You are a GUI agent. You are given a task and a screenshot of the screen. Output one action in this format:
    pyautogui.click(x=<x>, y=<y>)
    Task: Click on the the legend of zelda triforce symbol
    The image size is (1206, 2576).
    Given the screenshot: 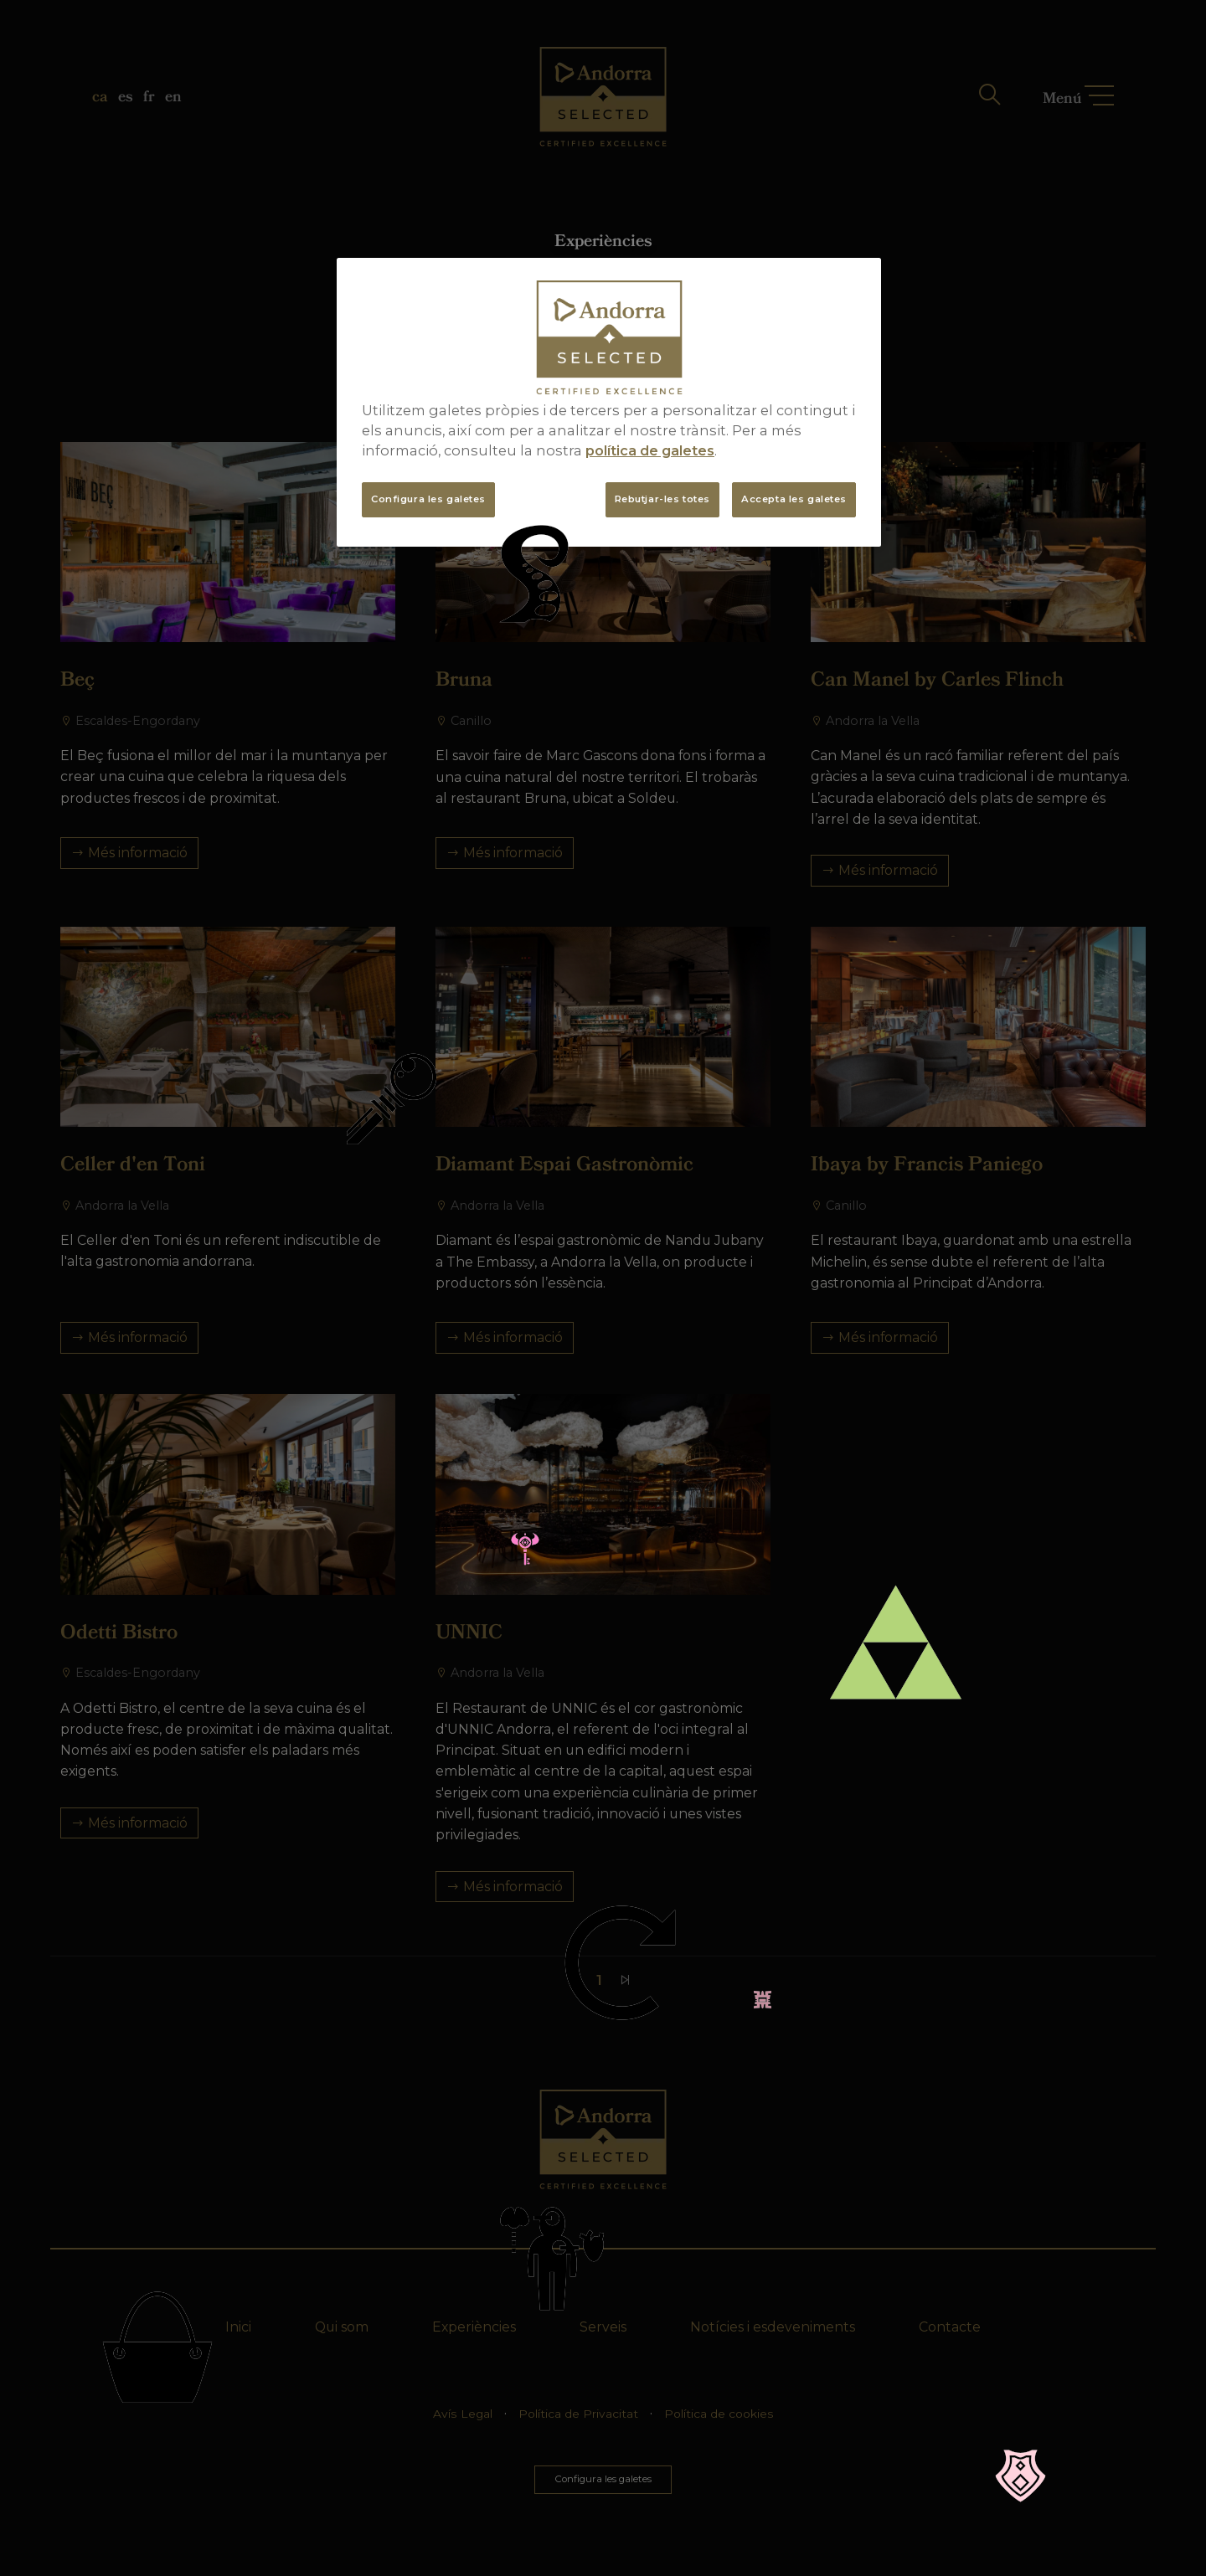 What is the action you would take?
    pyautogui.click(x=895, y=1642)
    